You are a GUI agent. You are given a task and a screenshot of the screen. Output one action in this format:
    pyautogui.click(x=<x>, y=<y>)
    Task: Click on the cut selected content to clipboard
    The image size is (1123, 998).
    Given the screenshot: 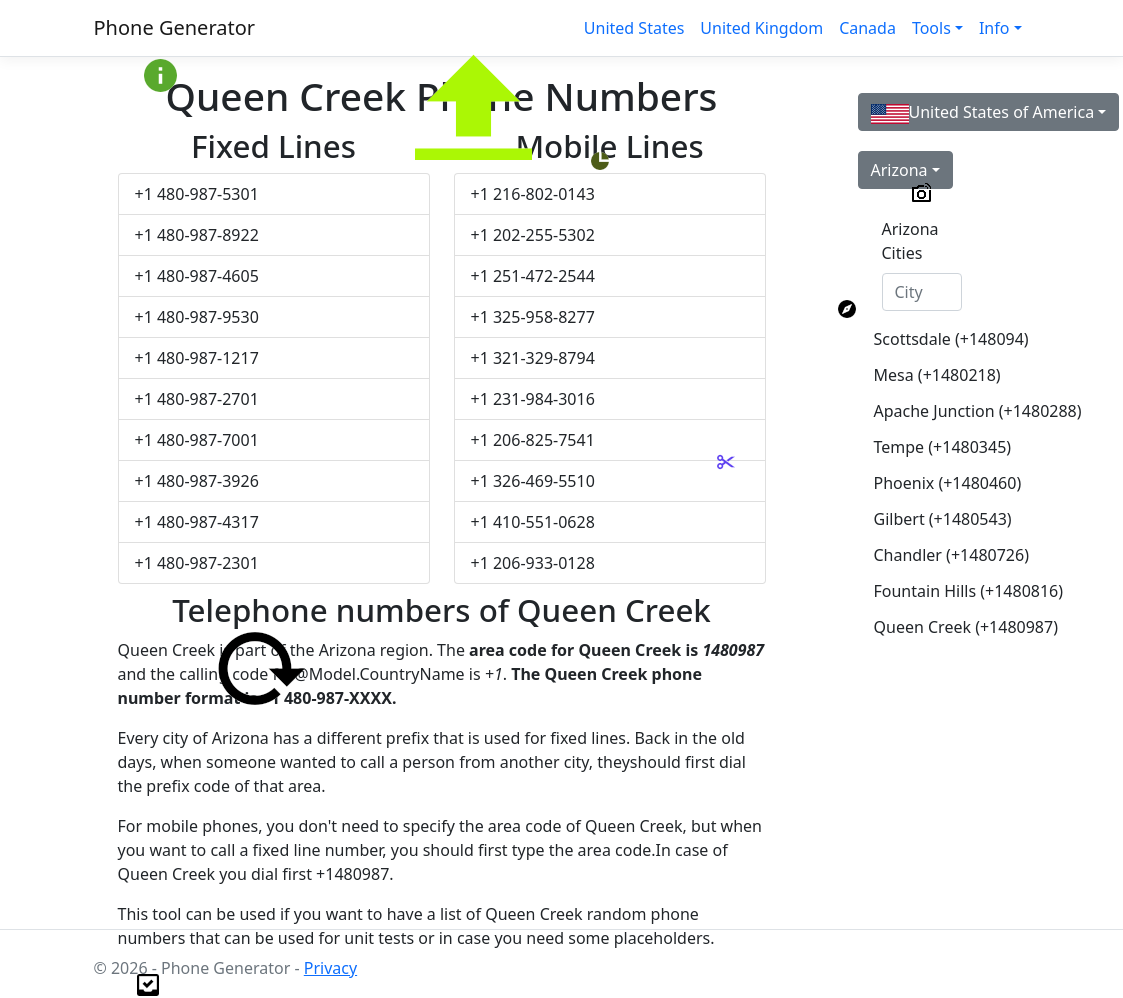 What is the action you would take?
    pyautogui.click(x=726, y=462)
    